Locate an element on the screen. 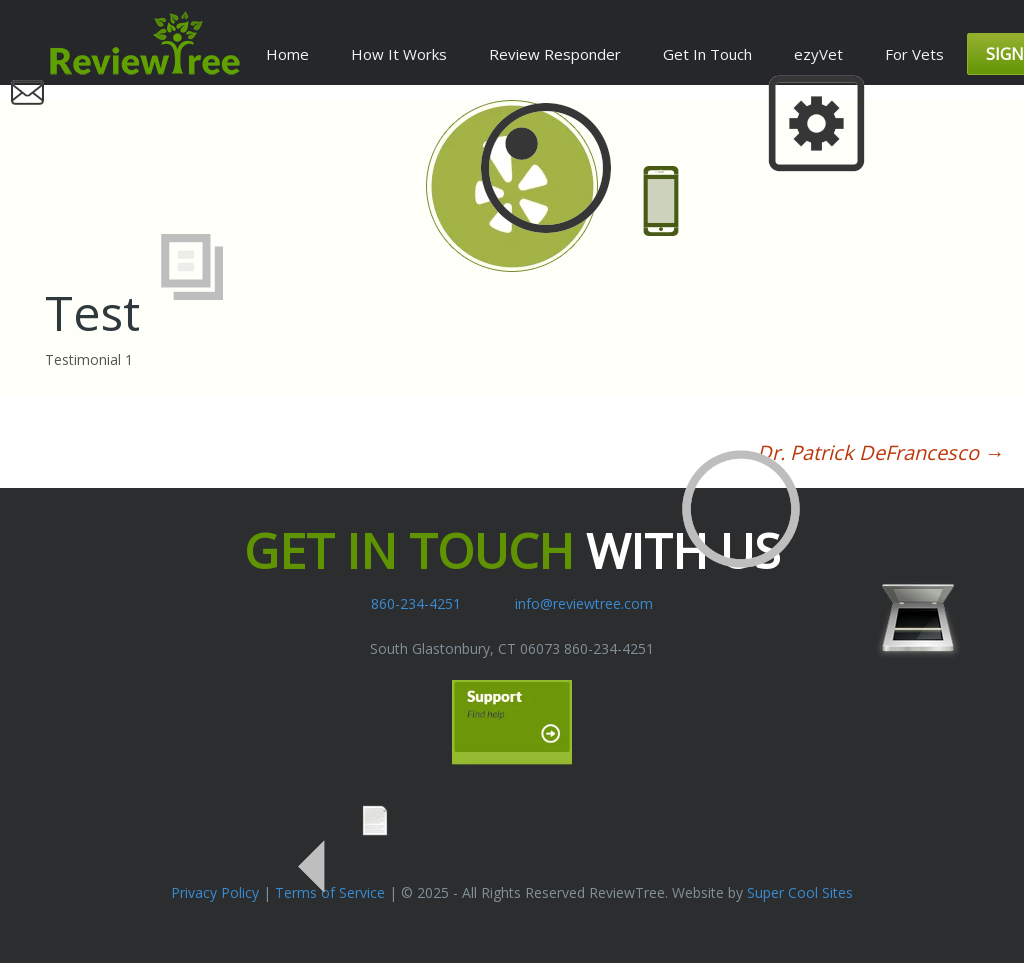 Image resolution: width=1024 pixels, height=963 pixels. navigate to the previous item or screen is located at coordinates (313, 866).